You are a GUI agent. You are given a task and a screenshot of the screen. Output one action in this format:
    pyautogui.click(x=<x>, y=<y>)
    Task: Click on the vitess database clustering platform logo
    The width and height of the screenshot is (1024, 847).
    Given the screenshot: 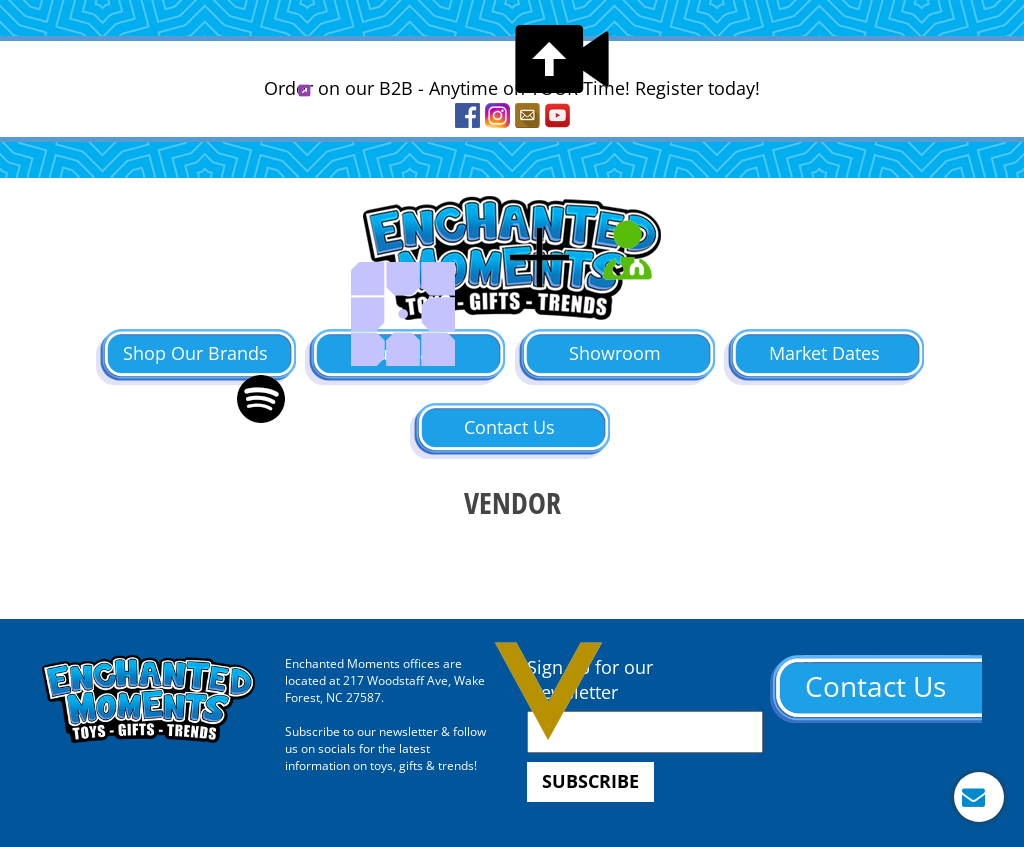 What is the action you would take?
    pyautogui.click(x=548, y=691)
    